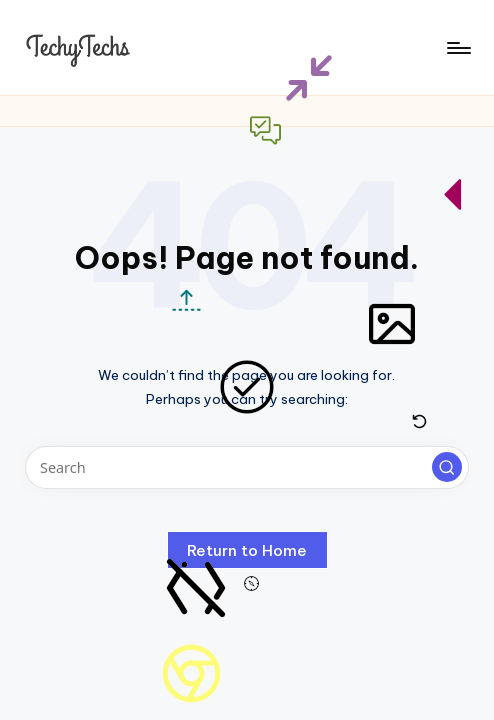  What do you see at coordinates (452, 194) in the screenshot?
I see `navigate back to the previous screen` at bounding box center [452, 194].